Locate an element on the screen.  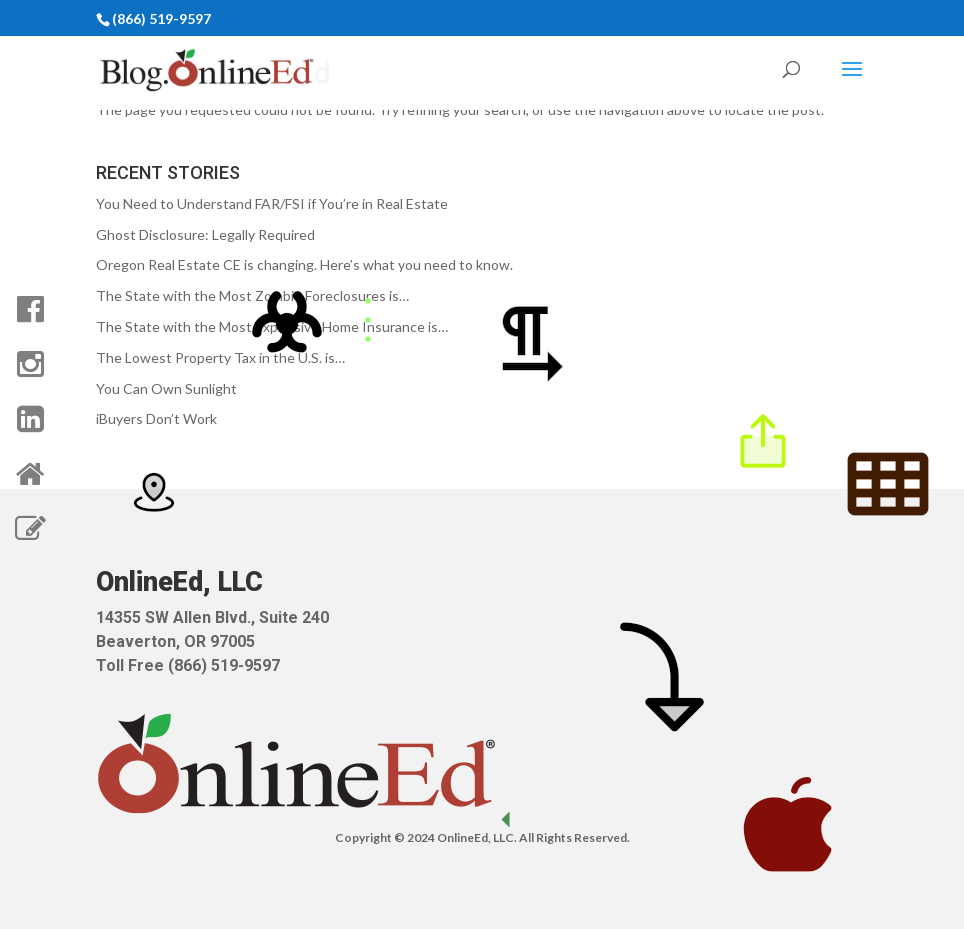
apple brand or product indicator is located at coordinates (791, 831).